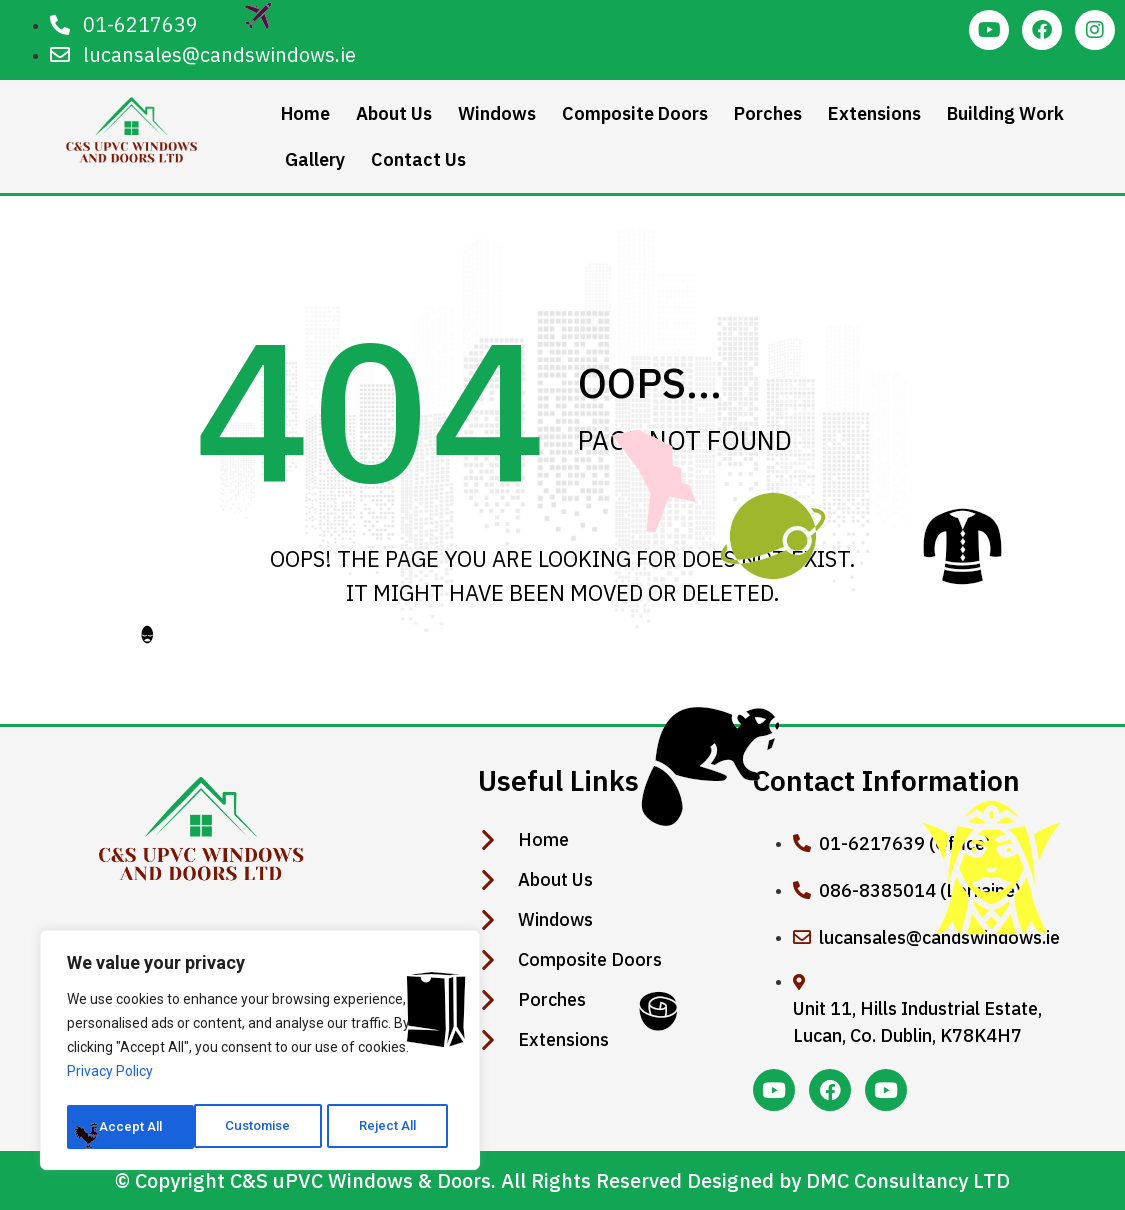 The image size is (1125, 1210). What do you see at coordinates (147, 634) in the screenshot?
I see `indicates a sleepy or drowsy character state` at bounding box center [147, 634].